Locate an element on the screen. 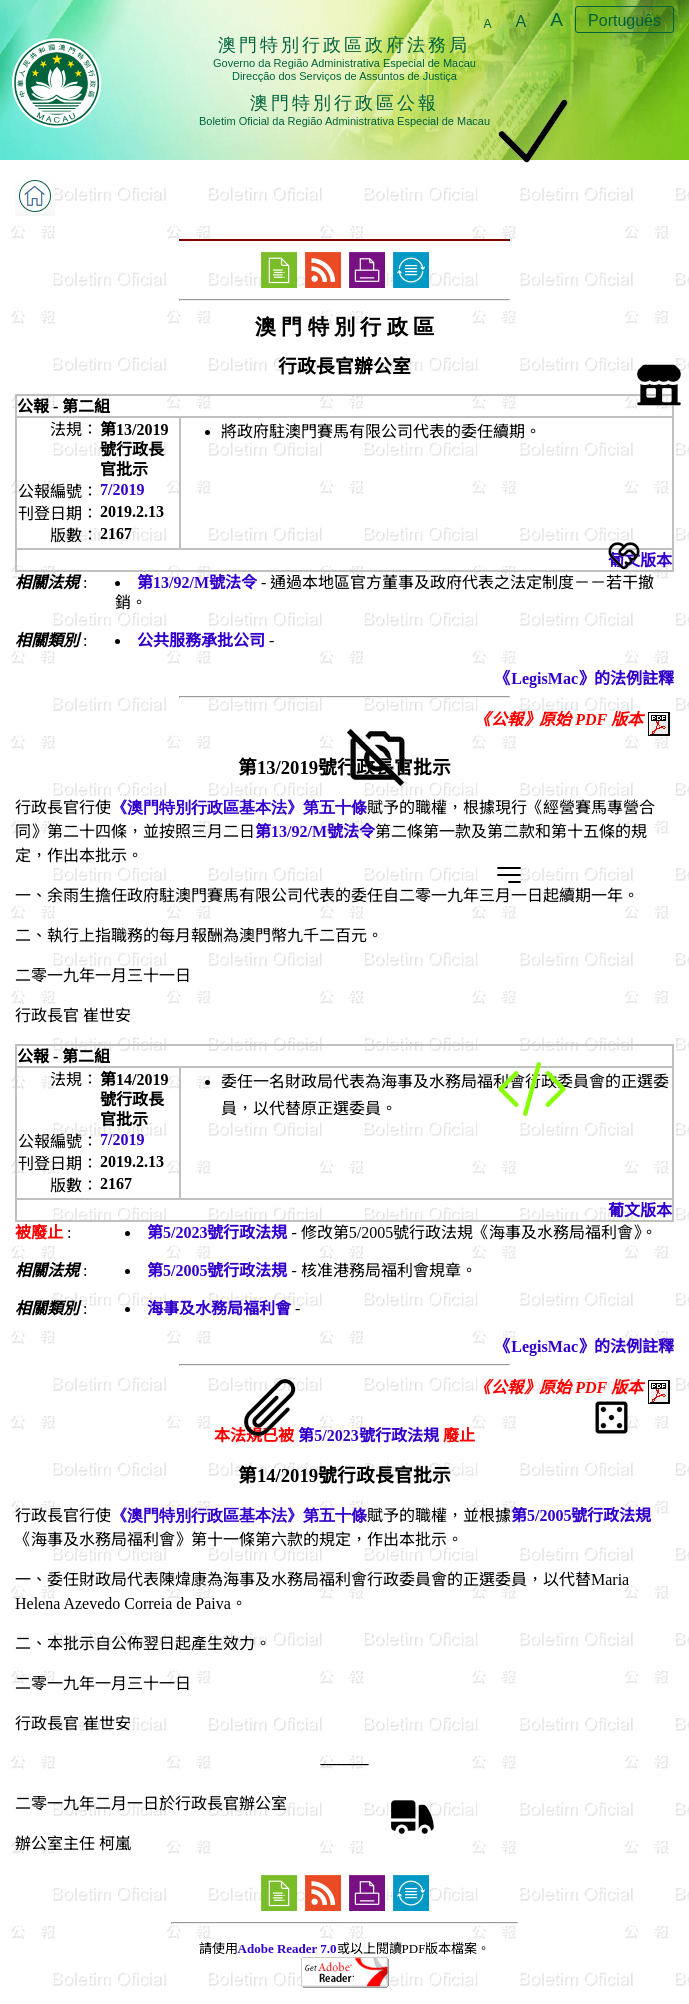 This screenshot has width=689, height=2004. open navigation menu is located at coordinates (509, 875).